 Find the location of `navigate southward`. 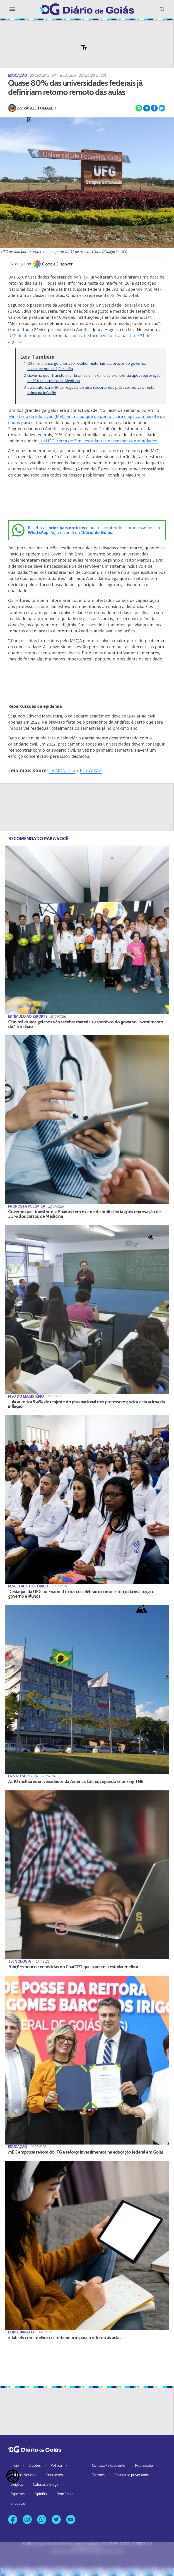

navigate southward is located at coordinates (139, 1923).